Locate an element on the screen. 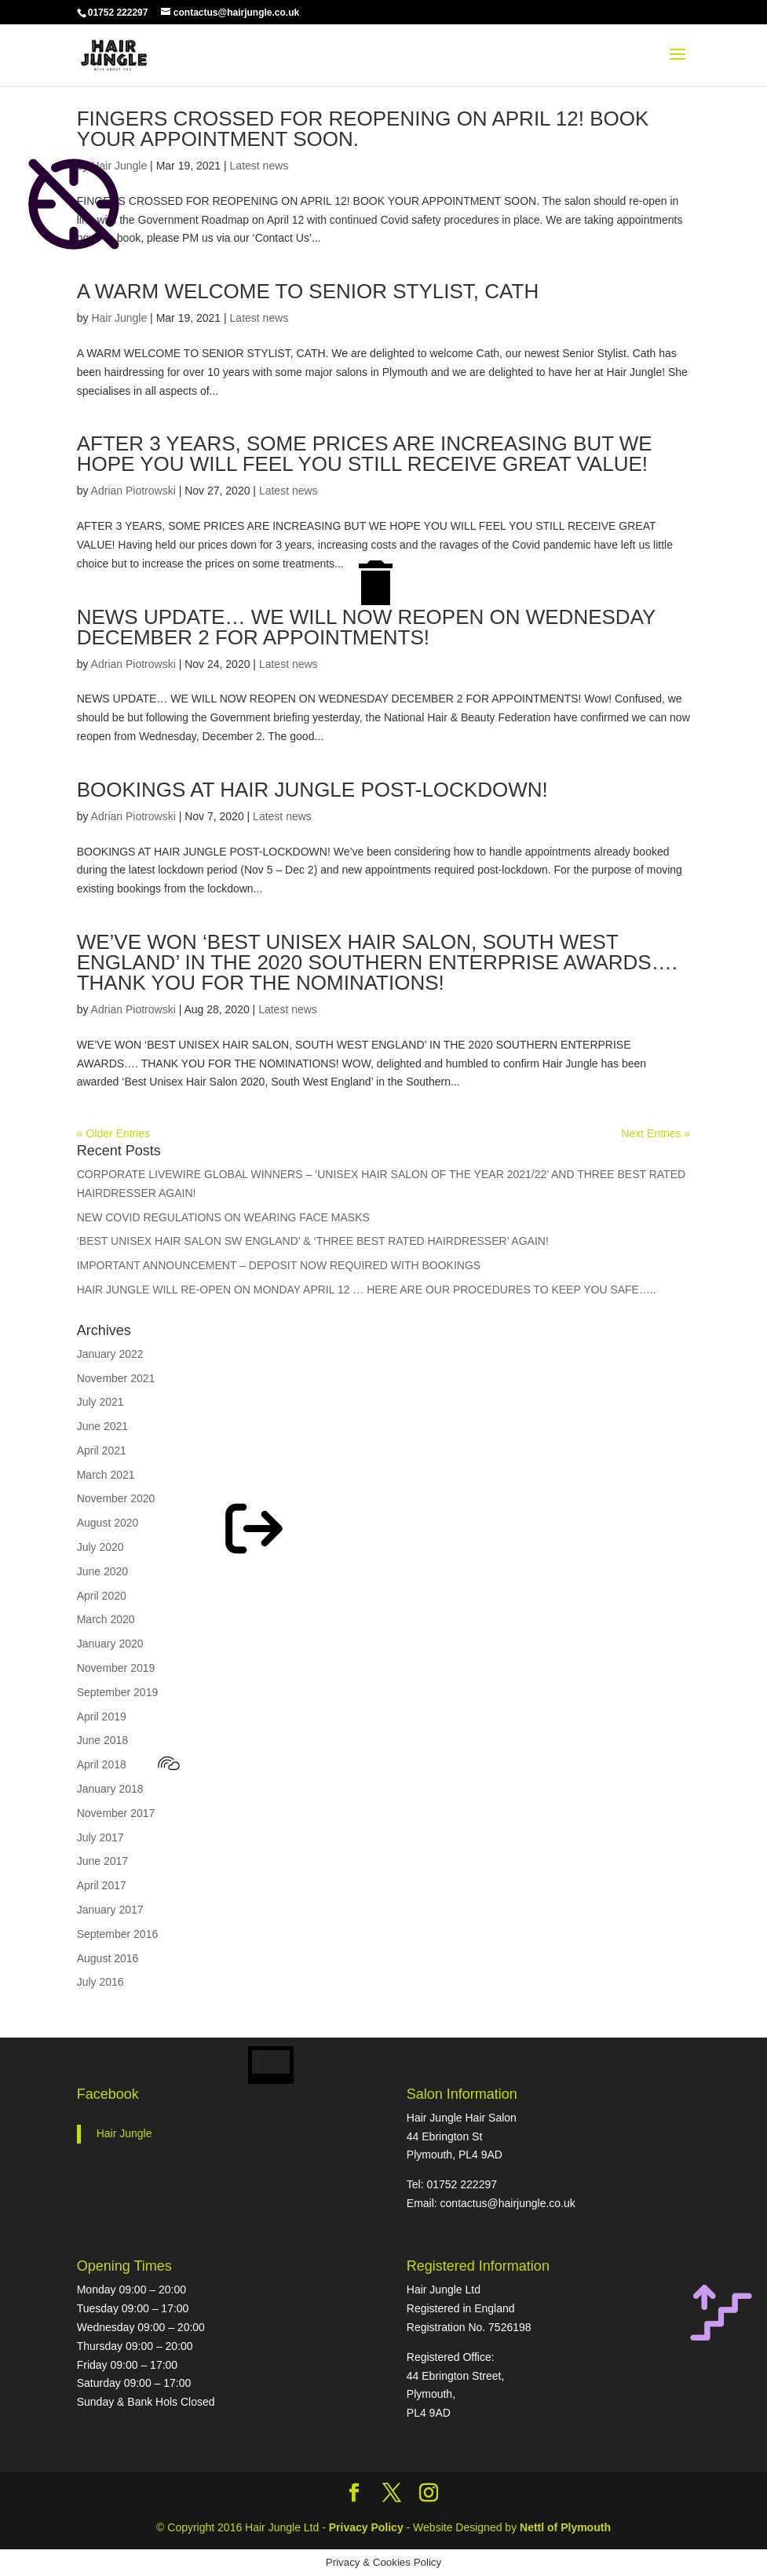  delete selected item is located at coordinates (375, 582).